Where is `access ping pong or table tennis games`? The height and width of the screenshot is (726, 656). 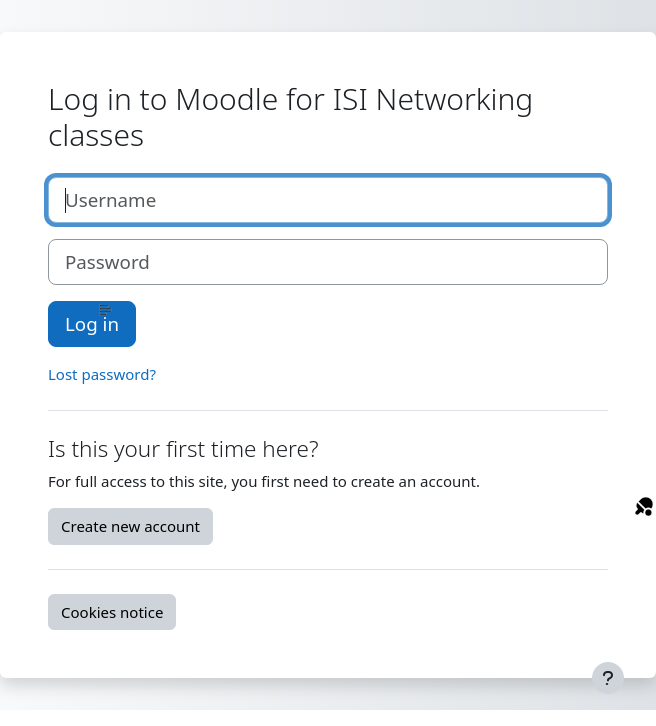 access ping pong or table tennis games is located at coordinates (644, 506).